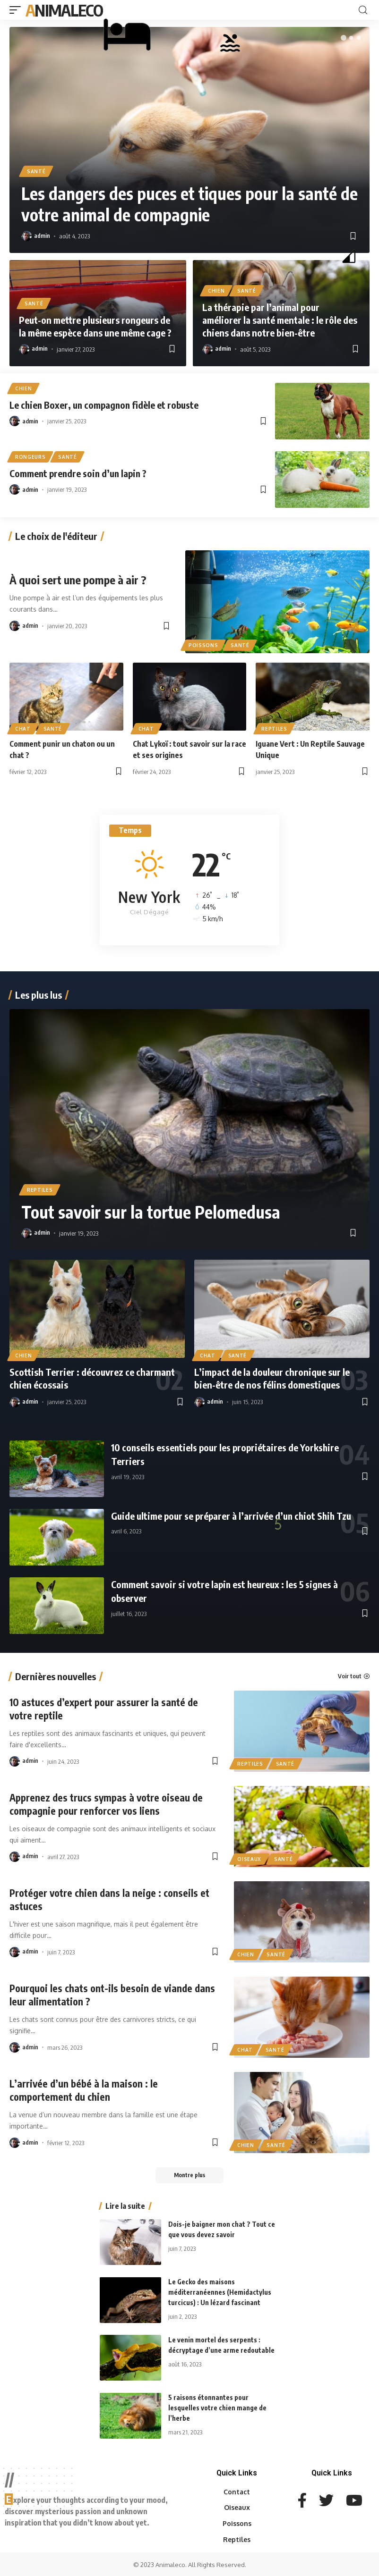 Image resolution: width=379 pixels, height=2576 pixels. I want to click on indicates medium cellular signal strength, so click(350, 257).